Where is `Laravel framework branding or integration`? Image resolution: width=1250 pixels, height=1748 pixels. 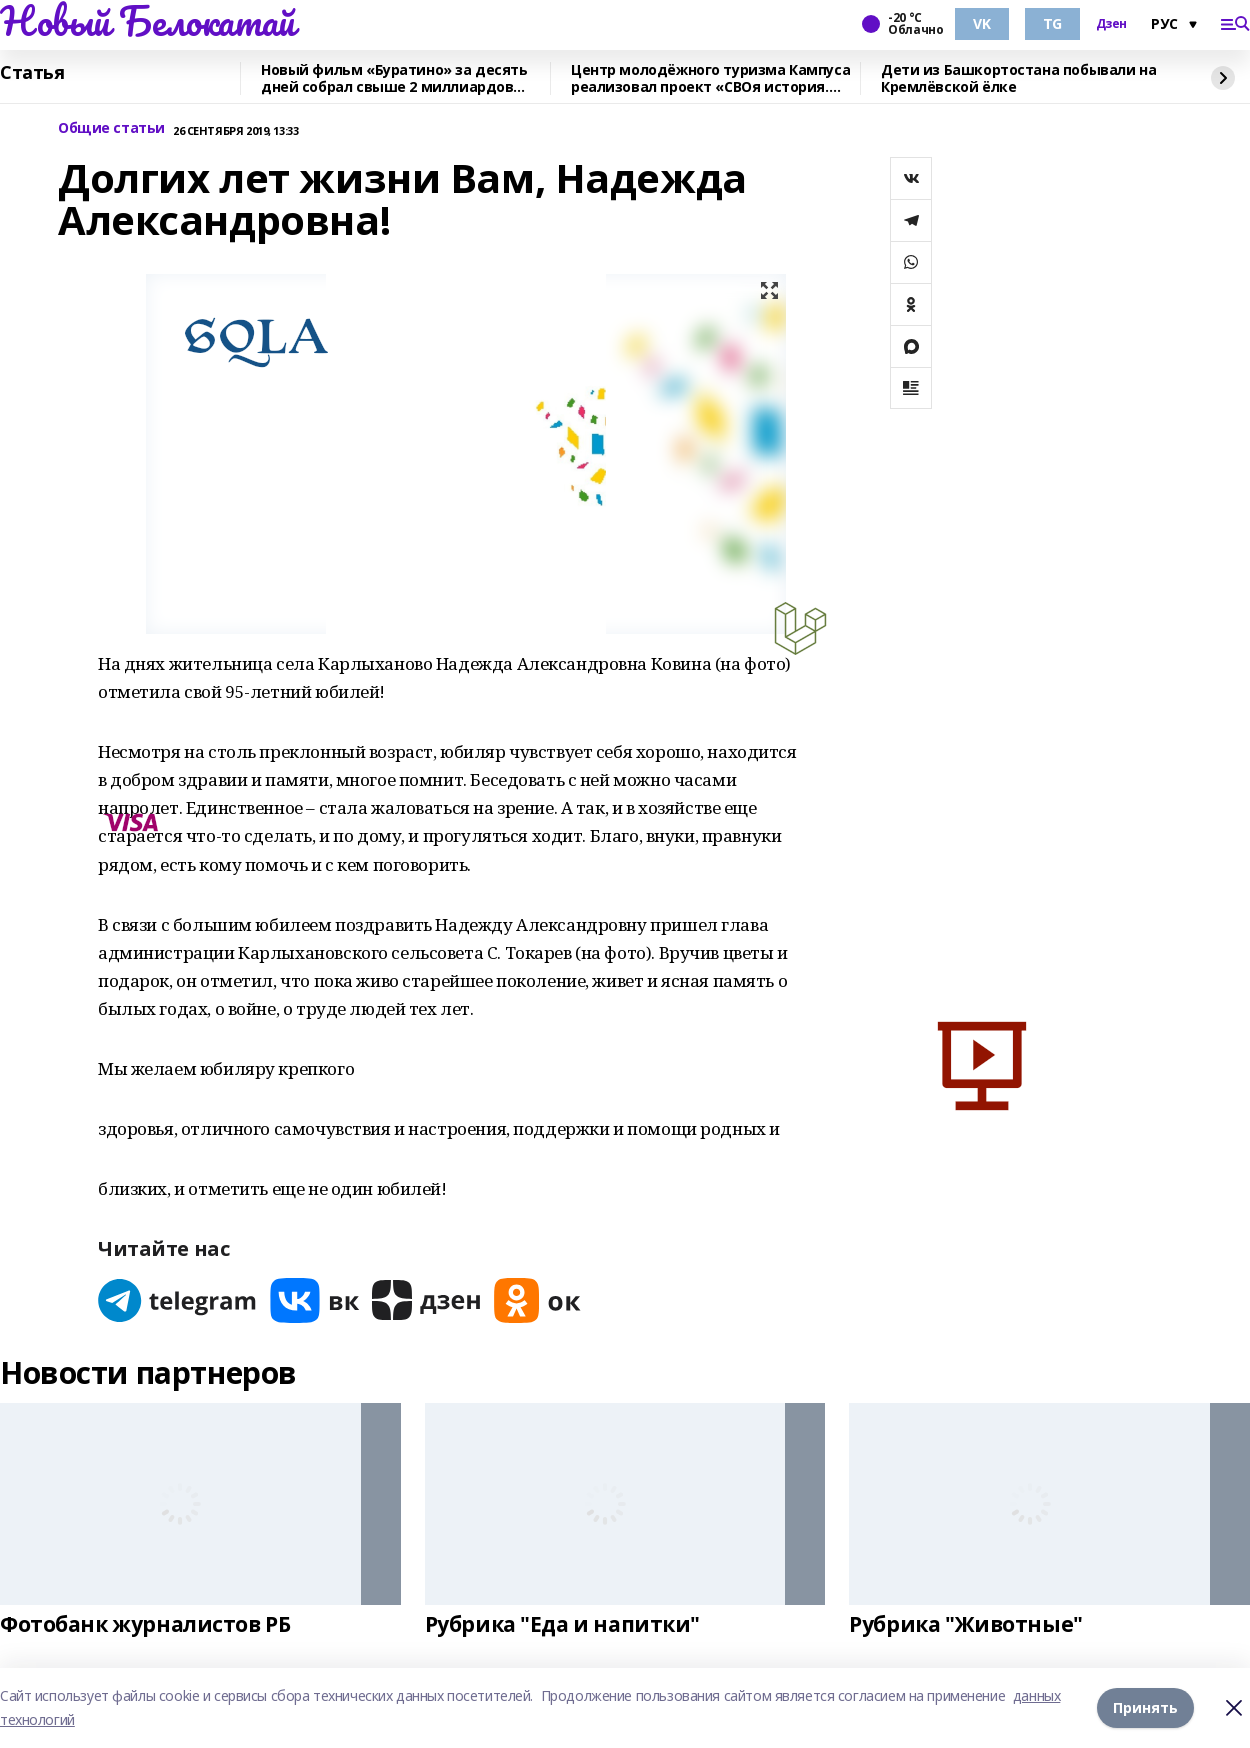 Laravel framework branding or integration is located at coordinates (800, 628).